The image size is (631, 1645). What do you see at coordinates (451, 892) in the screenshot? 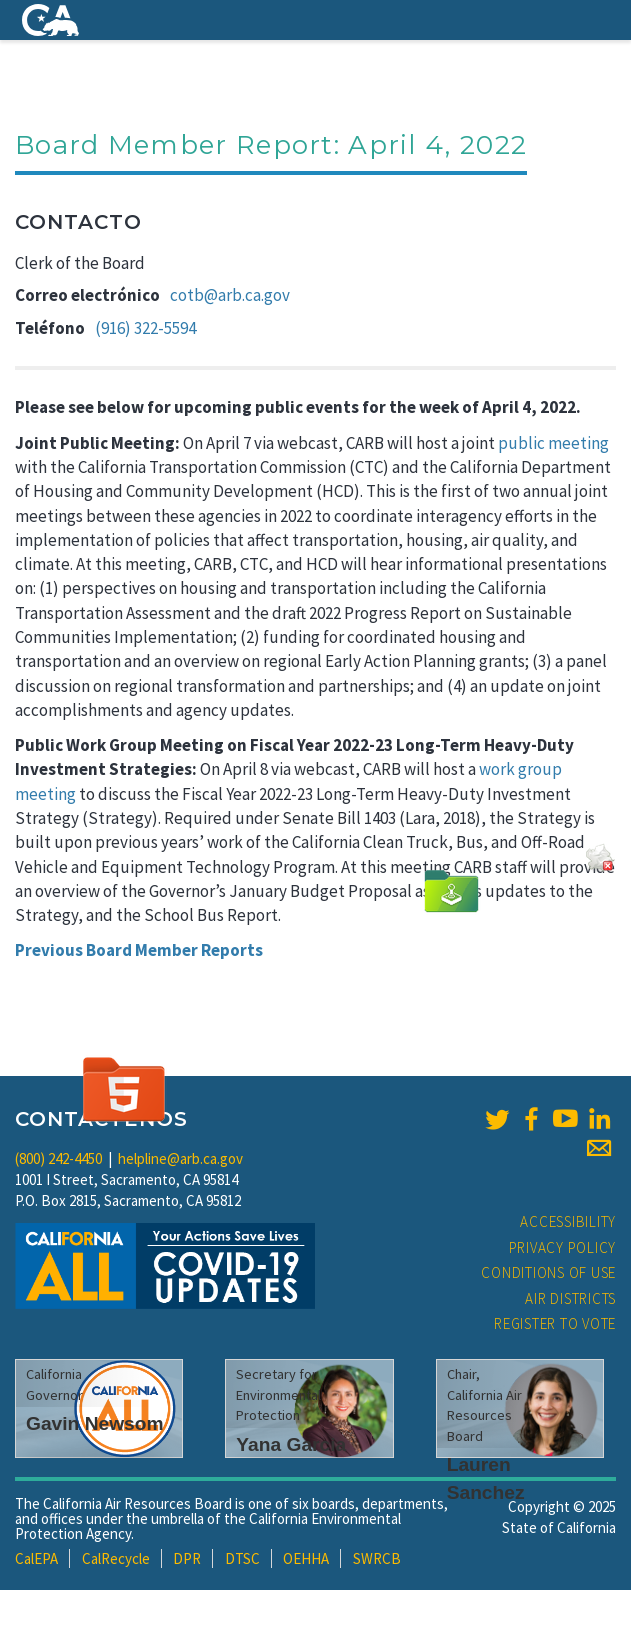
I see `open your GameJolt games folder` at bounding box center [451, 892].